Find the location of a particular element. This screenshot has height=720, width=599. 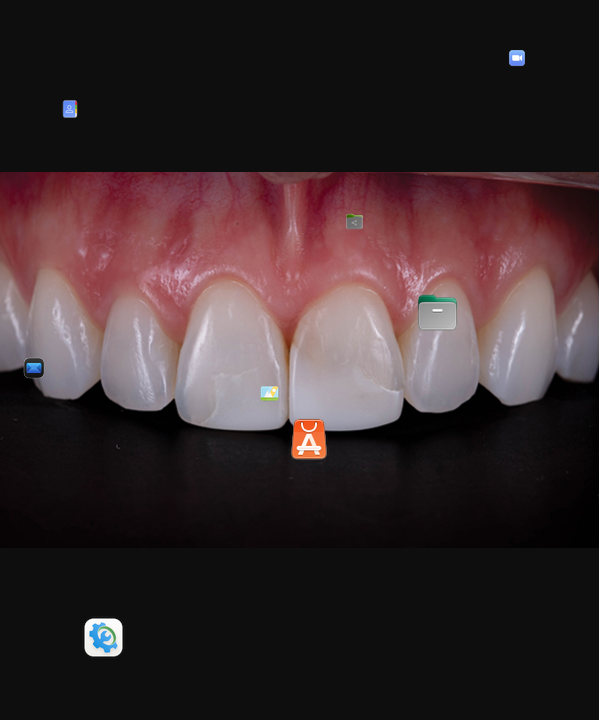

open zoom video conferencing app is located at coordinates (517, 58).